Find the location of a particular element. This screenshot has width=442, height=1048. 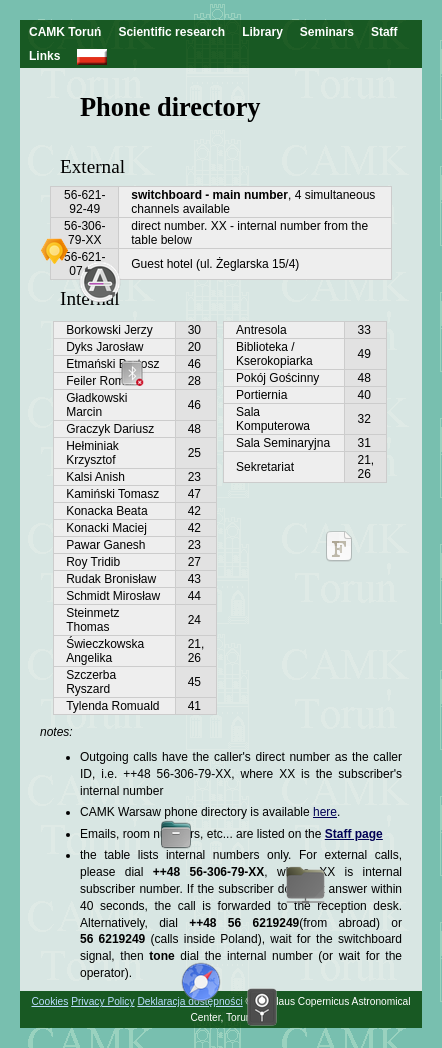

access files stored on a remote server is located at coordinates (305, 884).